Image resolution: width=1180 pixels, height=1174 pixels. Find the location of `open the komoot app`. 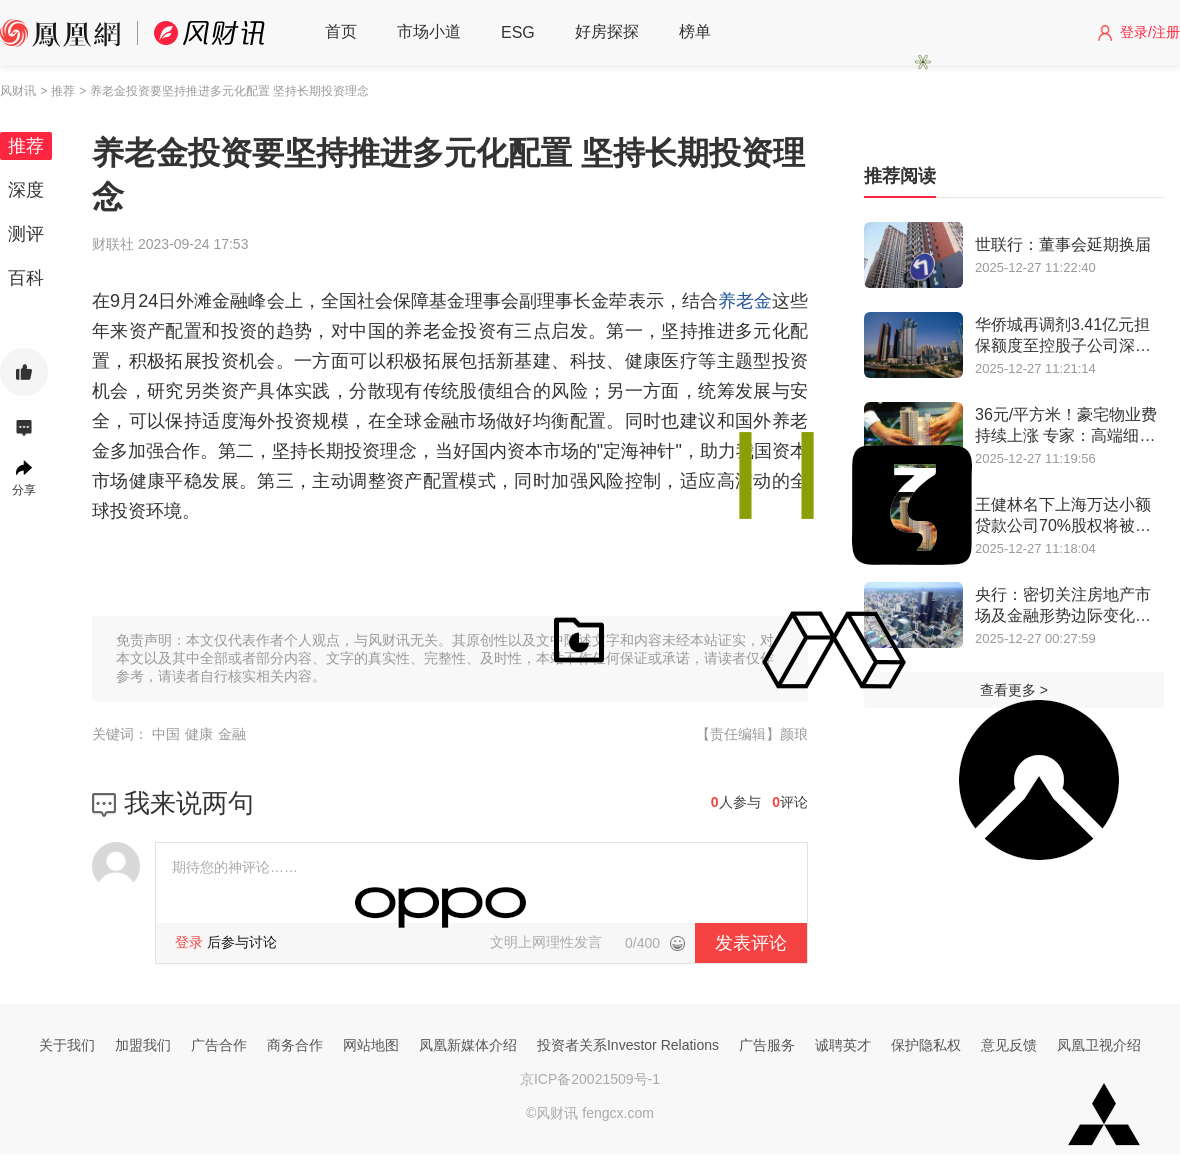

open the komoot app is located at coordinates (1039, 780).